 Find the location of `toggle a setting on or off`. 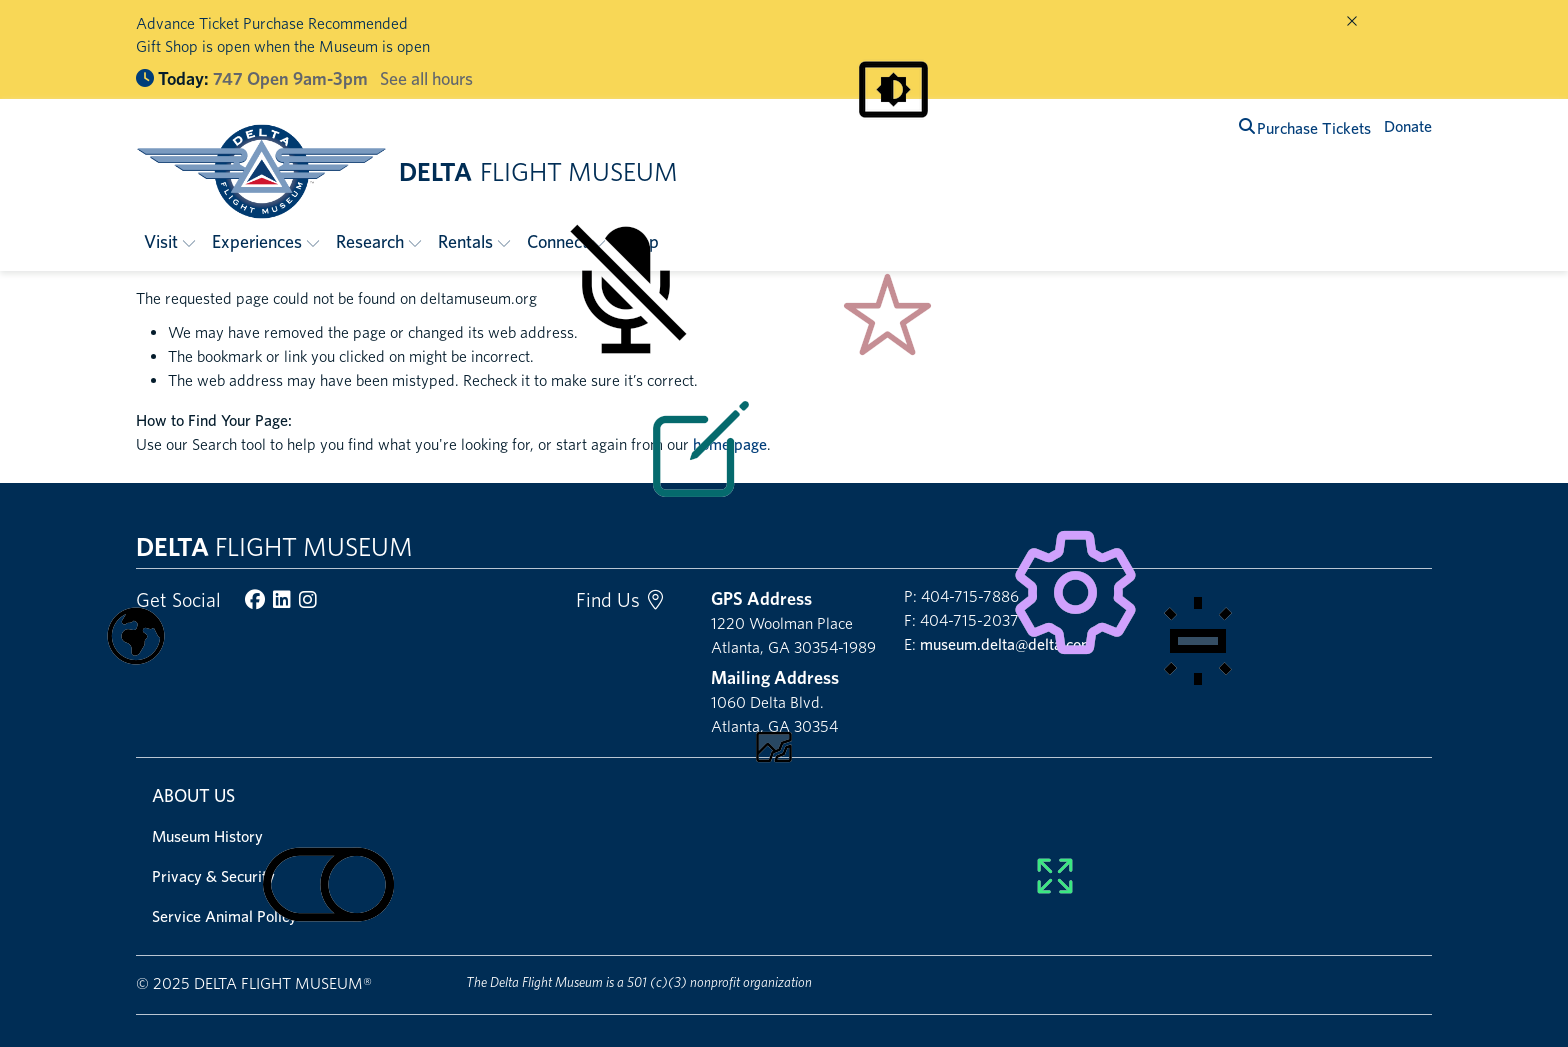

toggle a setting on or off is located at coordinates (328, 884).